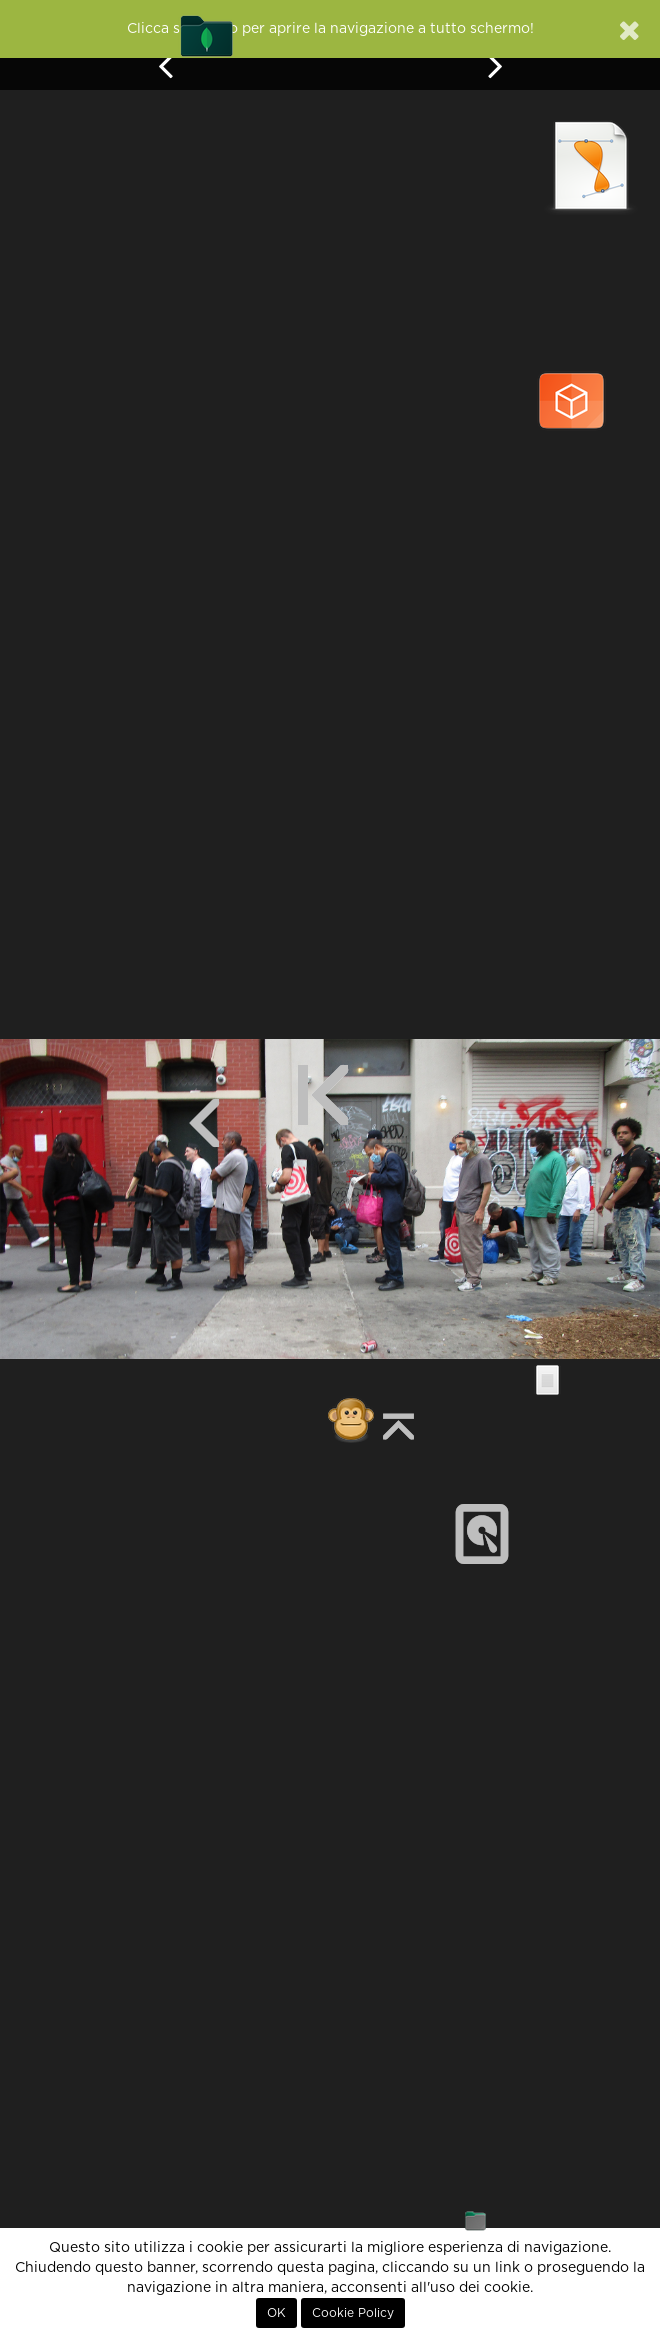 This screenshot has height=2338, width=660. What do you see at coordinates (323, 1095) in the screenshot?
I see `go to the first item in a list or sequence` at bounding box center [323, 1095].